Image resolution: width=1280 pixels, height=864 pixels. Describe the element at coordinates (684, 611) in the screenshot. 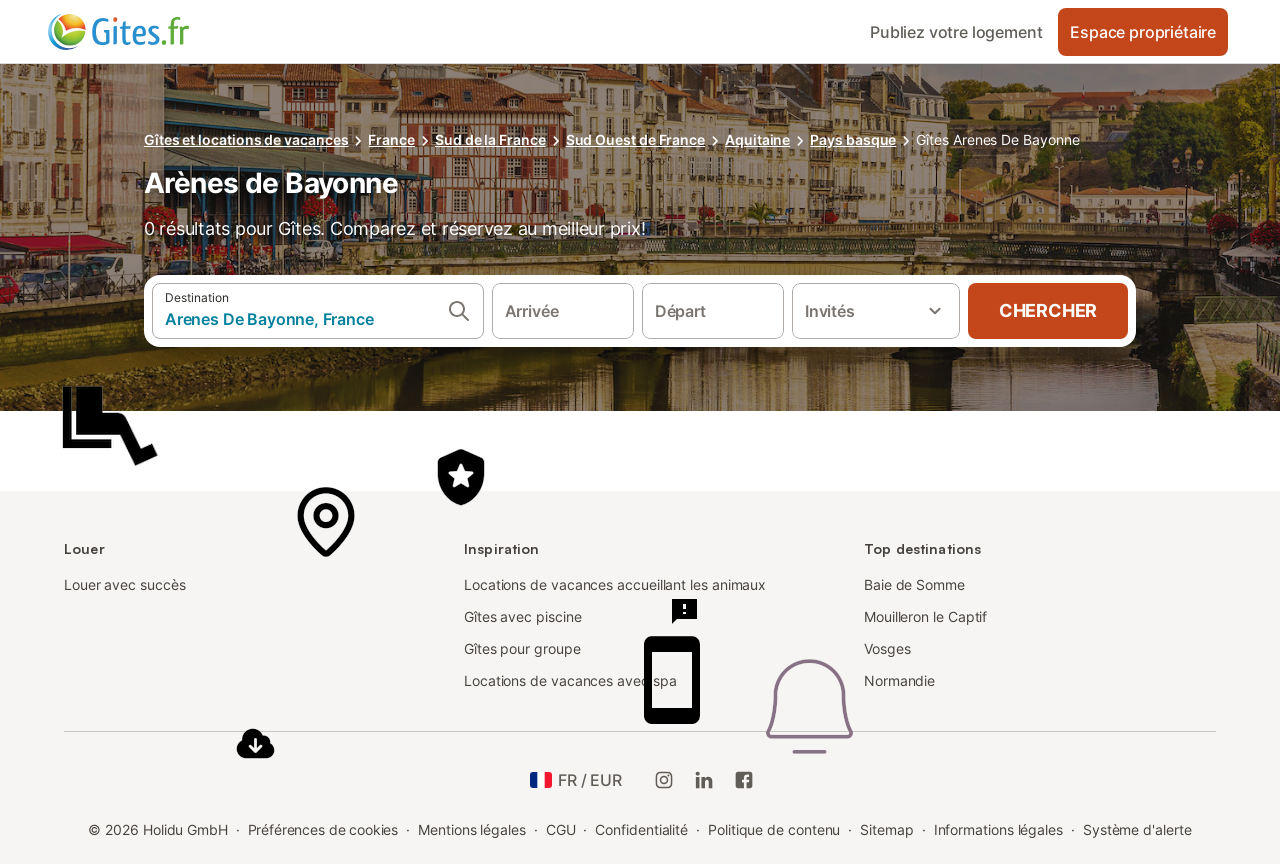

I see `message failed to send` at that location.